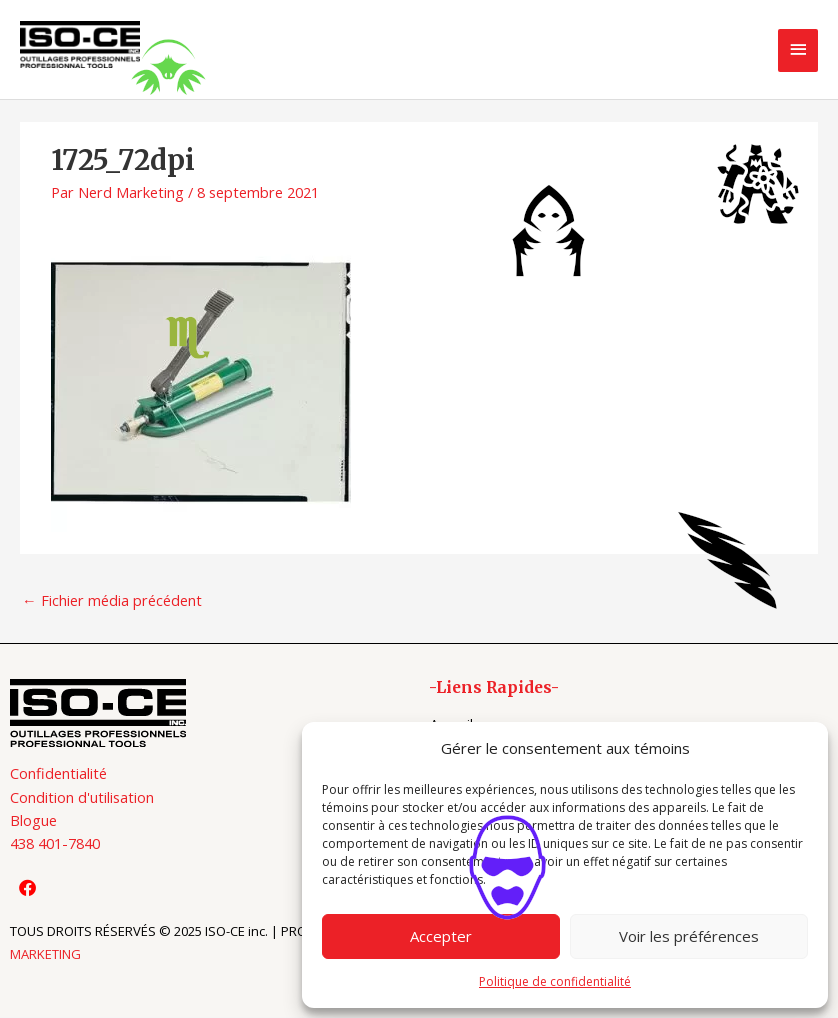 The height and width of the screenshot is (1018, 838). Describe the element at coordinates (168, 62) in the screenshot. I see `mole character or creature in a game` at that location.